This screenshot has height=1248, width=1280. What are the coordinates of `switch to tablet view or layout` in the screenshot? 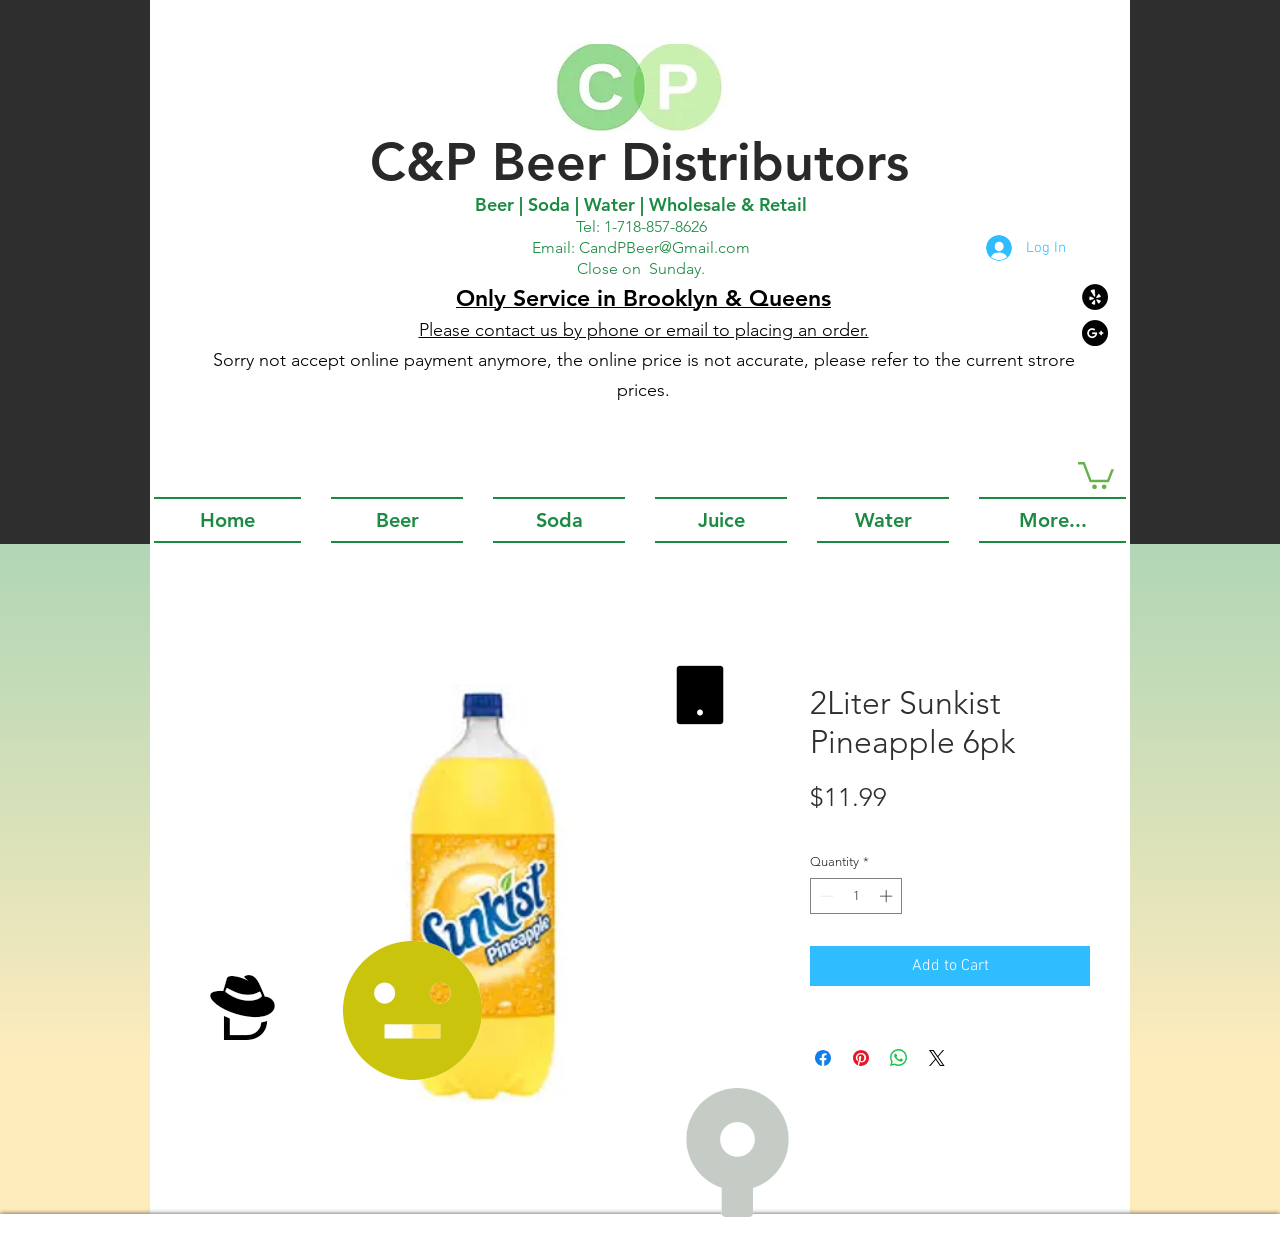 It's located at (700, 695).